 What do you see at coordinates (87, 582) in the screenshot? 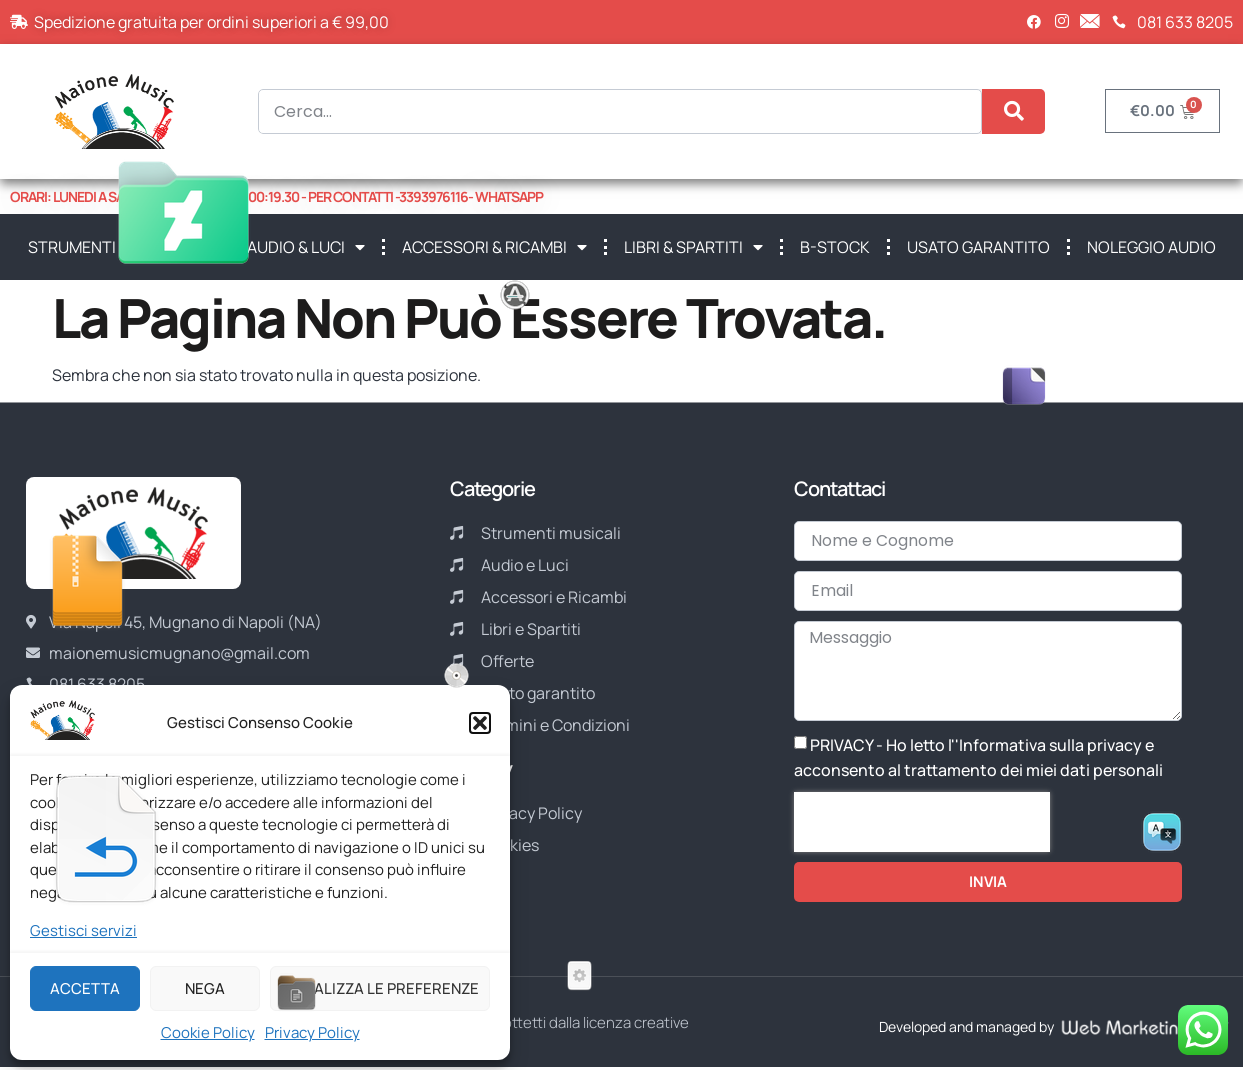
I see `a compressed package or archive file` at bounding box center [87, 582].